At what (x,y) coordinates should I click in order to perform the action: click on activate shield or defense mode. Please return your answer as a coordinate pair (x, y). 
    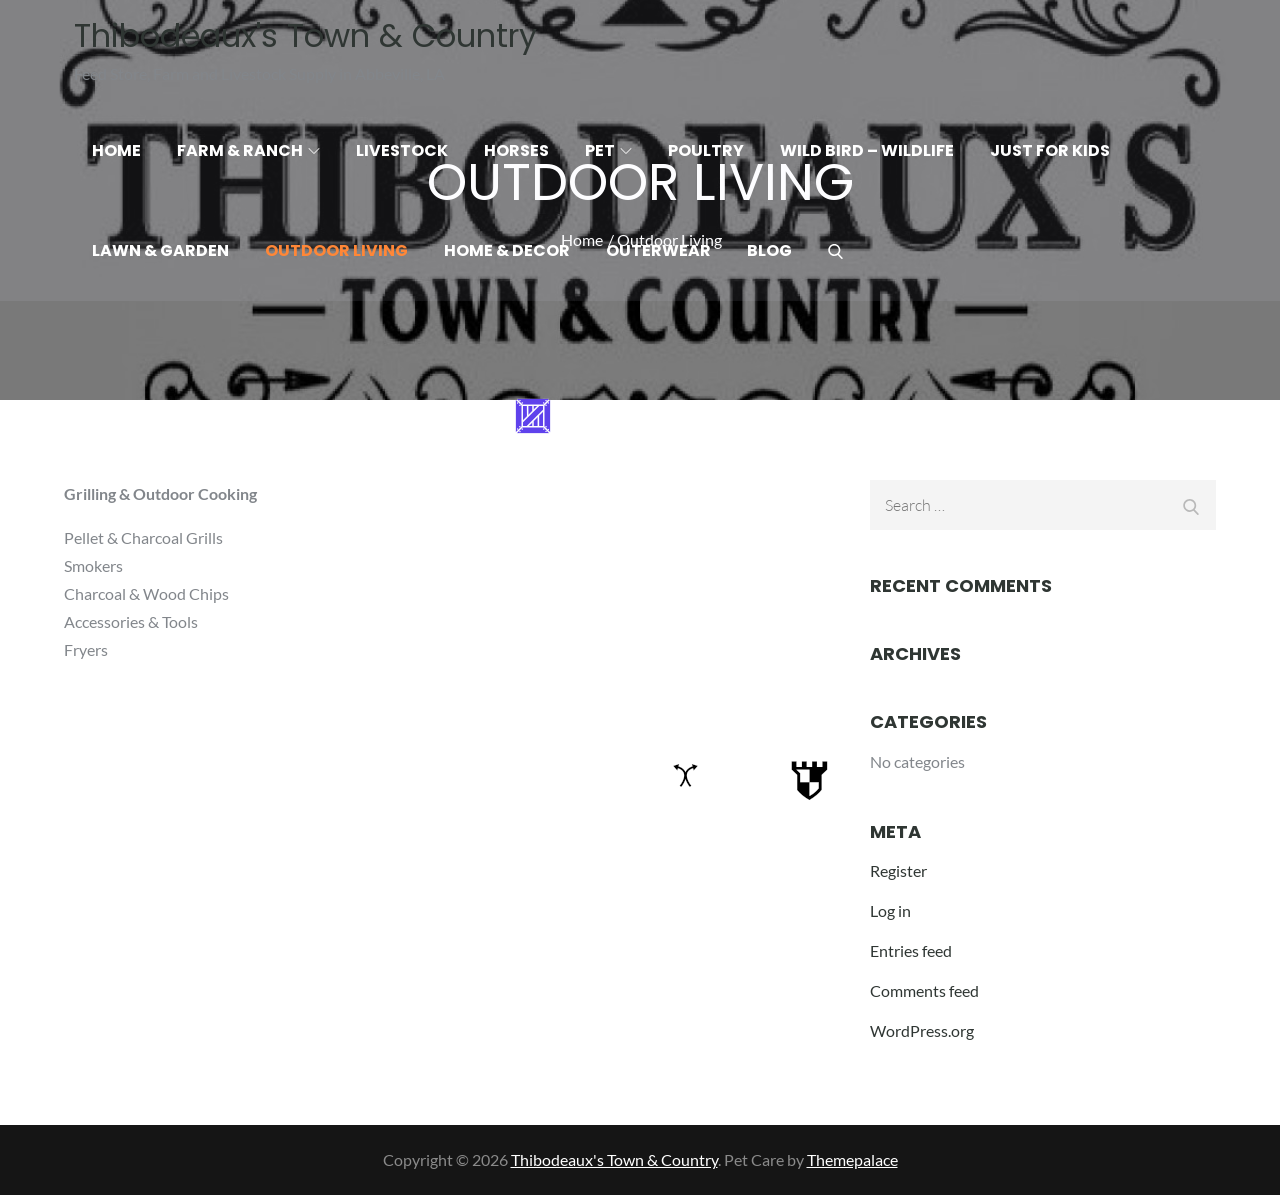
    Looking at the image, I should click on (809, 781).